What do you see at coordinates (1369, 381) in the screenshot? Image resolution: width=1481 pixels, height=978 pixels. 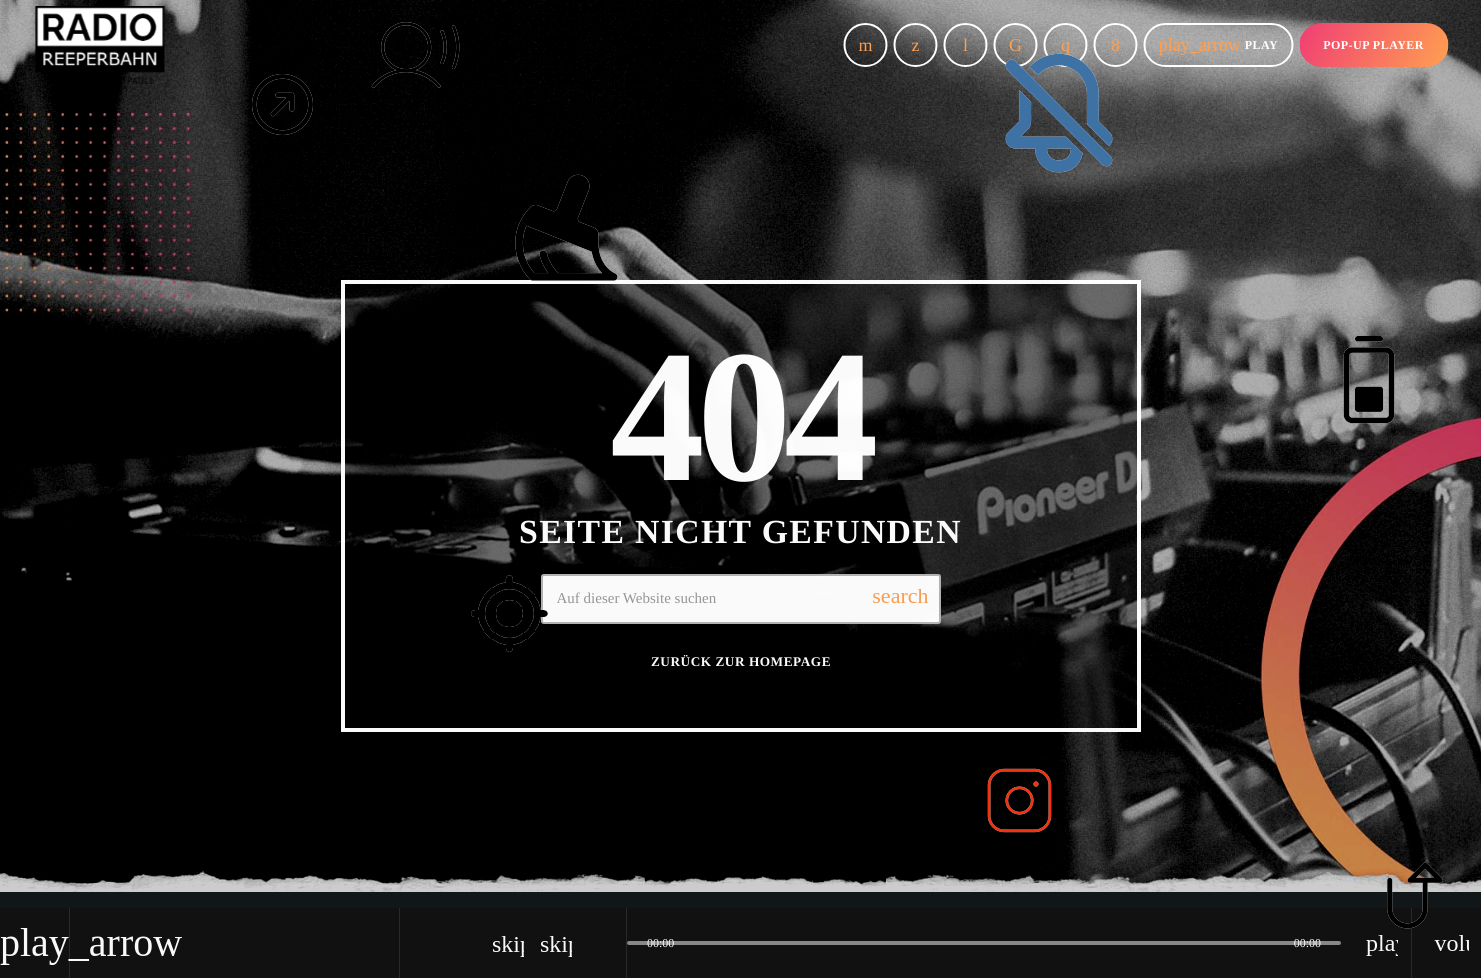 I see `indicates medium battery level` at bounding box center [1369, 381].